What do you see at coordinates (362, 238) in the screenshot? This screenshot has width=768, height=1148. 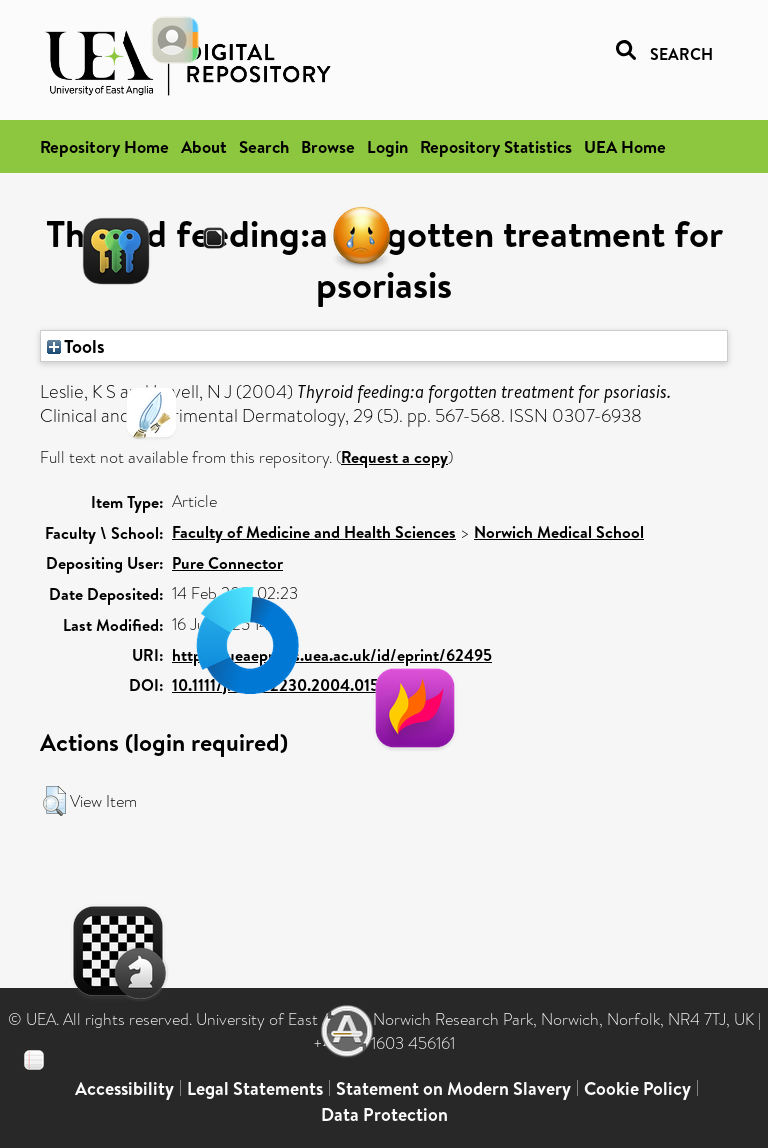 I see `indicates sadness or disappointment in a reaction` at bounding box center [362, 238].